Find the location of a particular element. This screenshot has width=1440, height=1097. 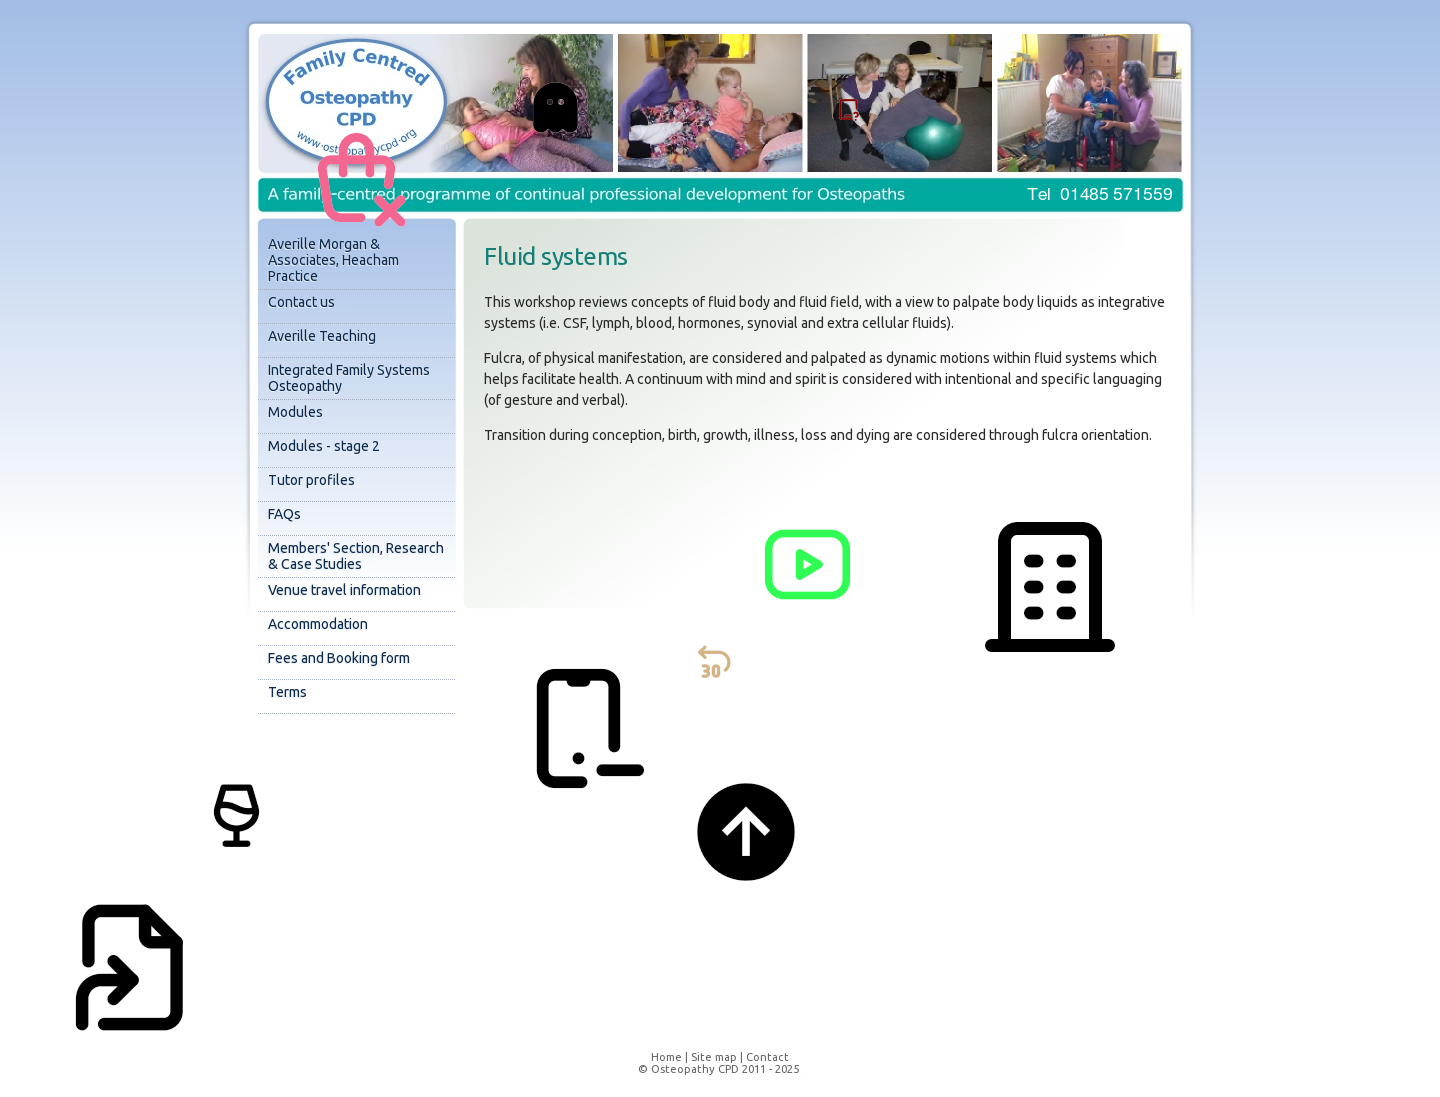

iPad help or troubleshooting is located at coordinates (848, 109).